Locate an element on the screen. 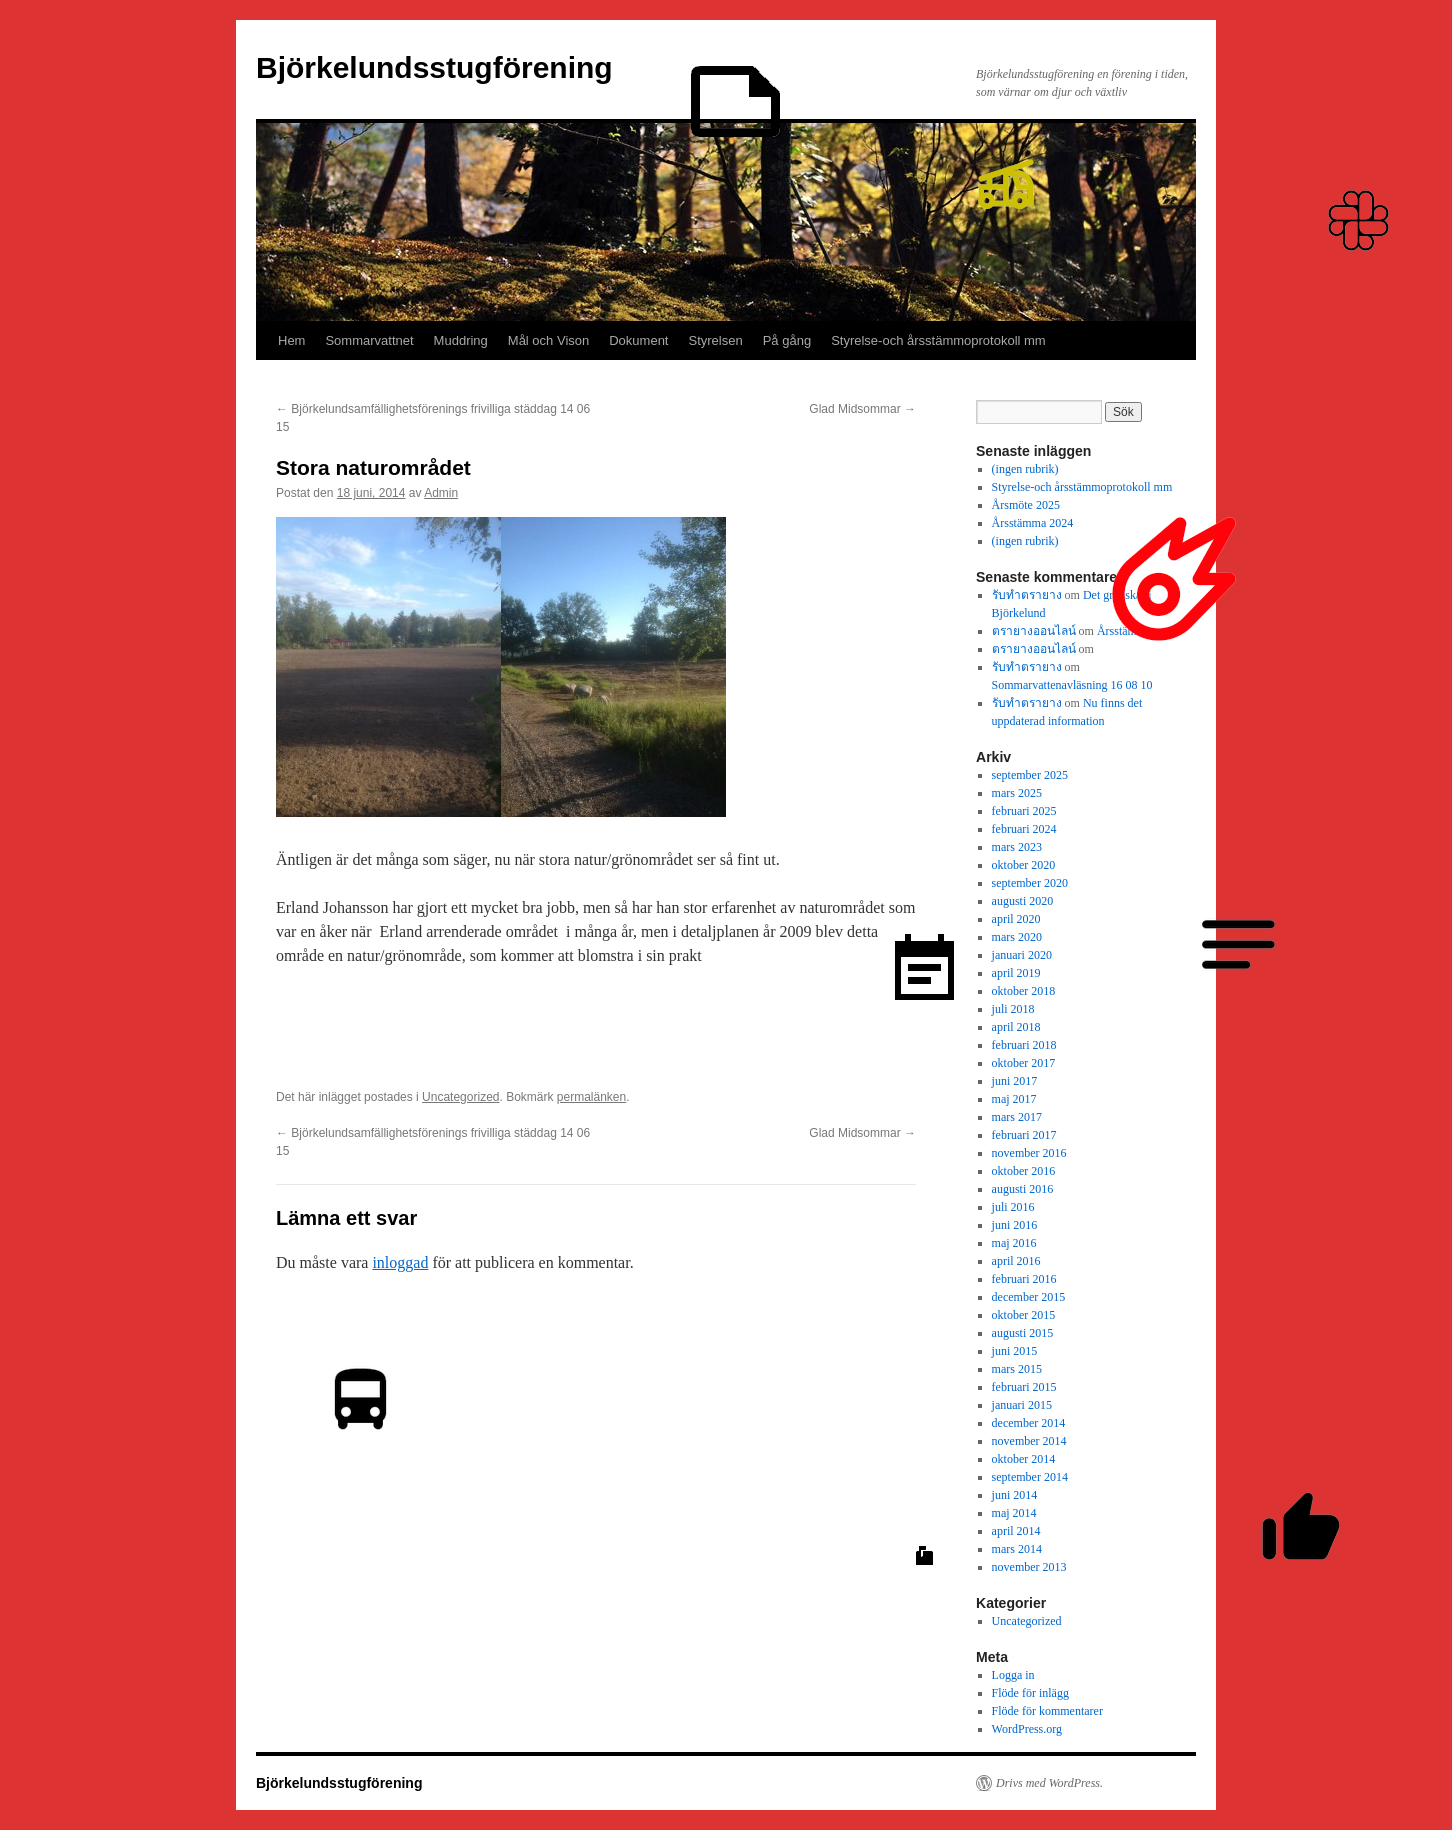 This screenshot has width=1452, height=1830. open Slack messaging app is located at coordinates (1358, 220).